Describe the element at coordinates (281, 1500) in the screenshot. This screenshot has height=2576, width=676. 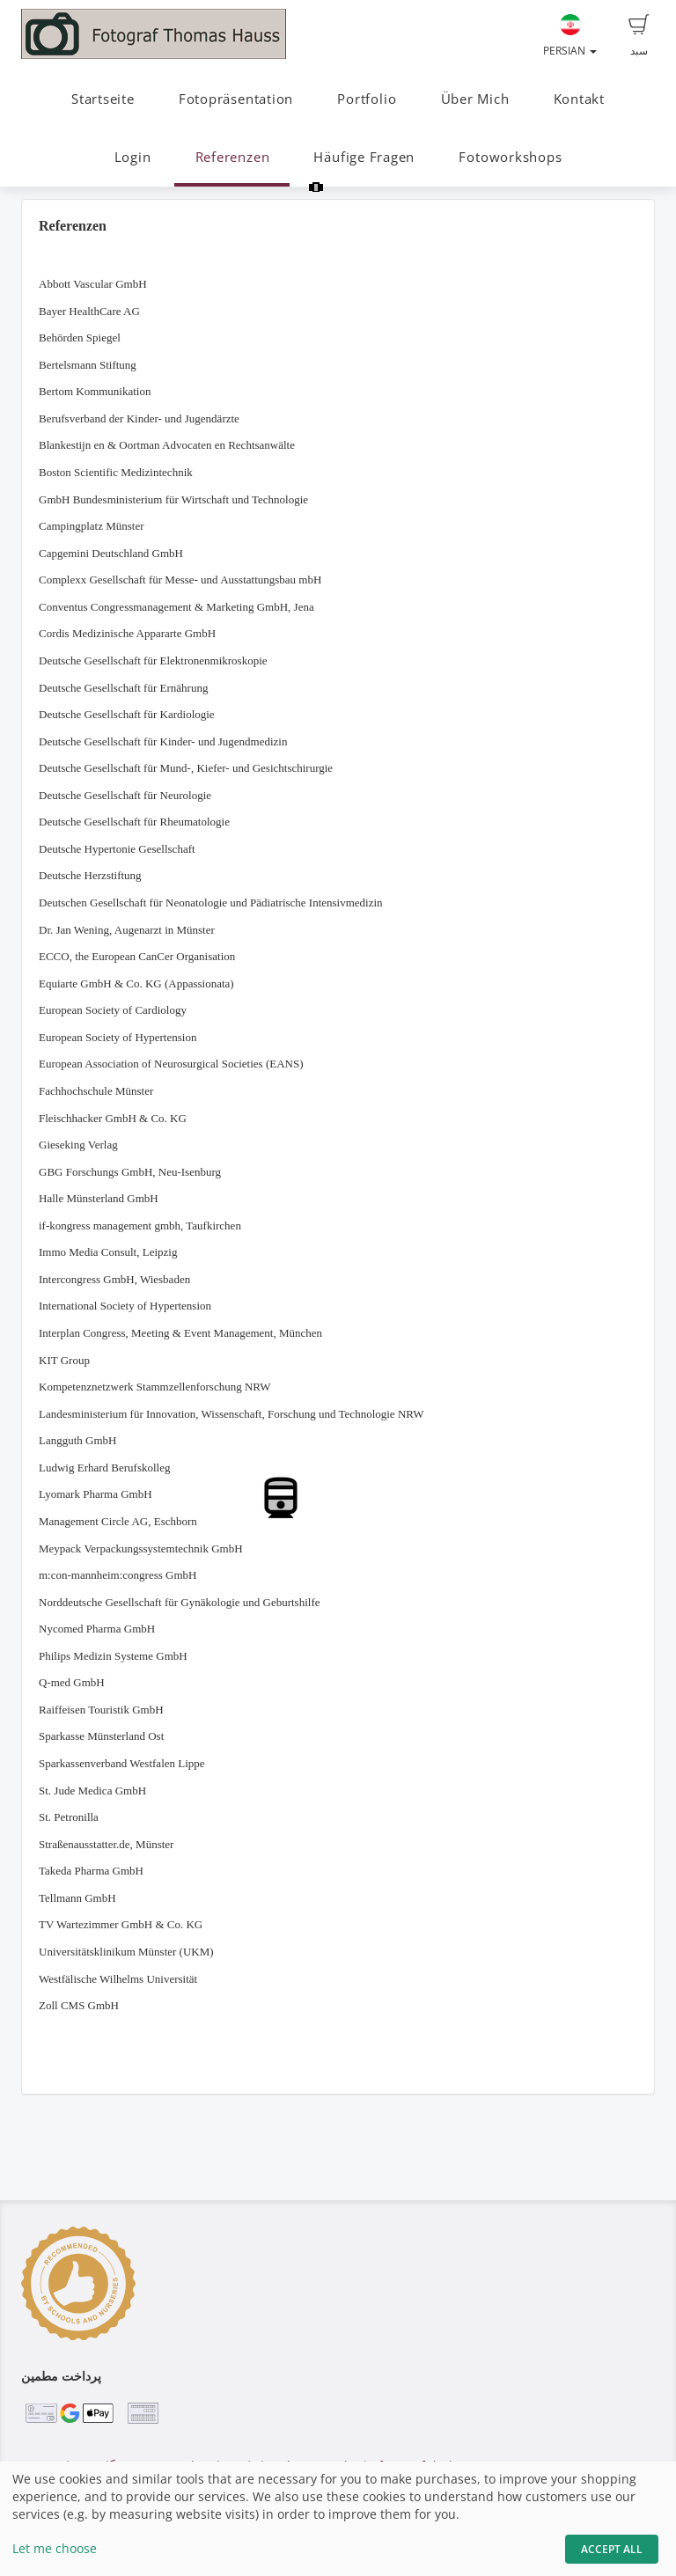
I see `get directions to a railway or train station` at that location.